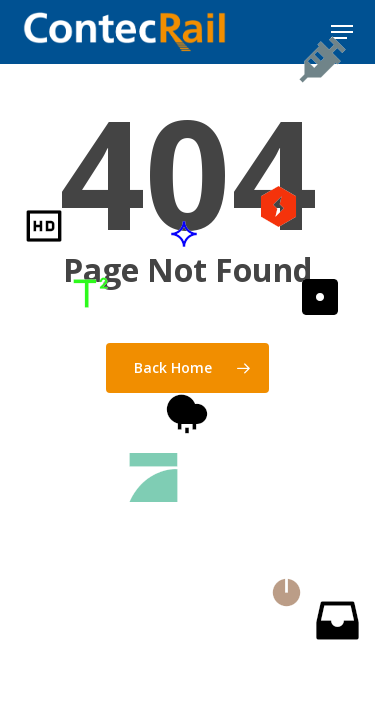 This screenshot has height=720, width=375. I want to click on indicates high-definition video quality is available, so click(44, 226).